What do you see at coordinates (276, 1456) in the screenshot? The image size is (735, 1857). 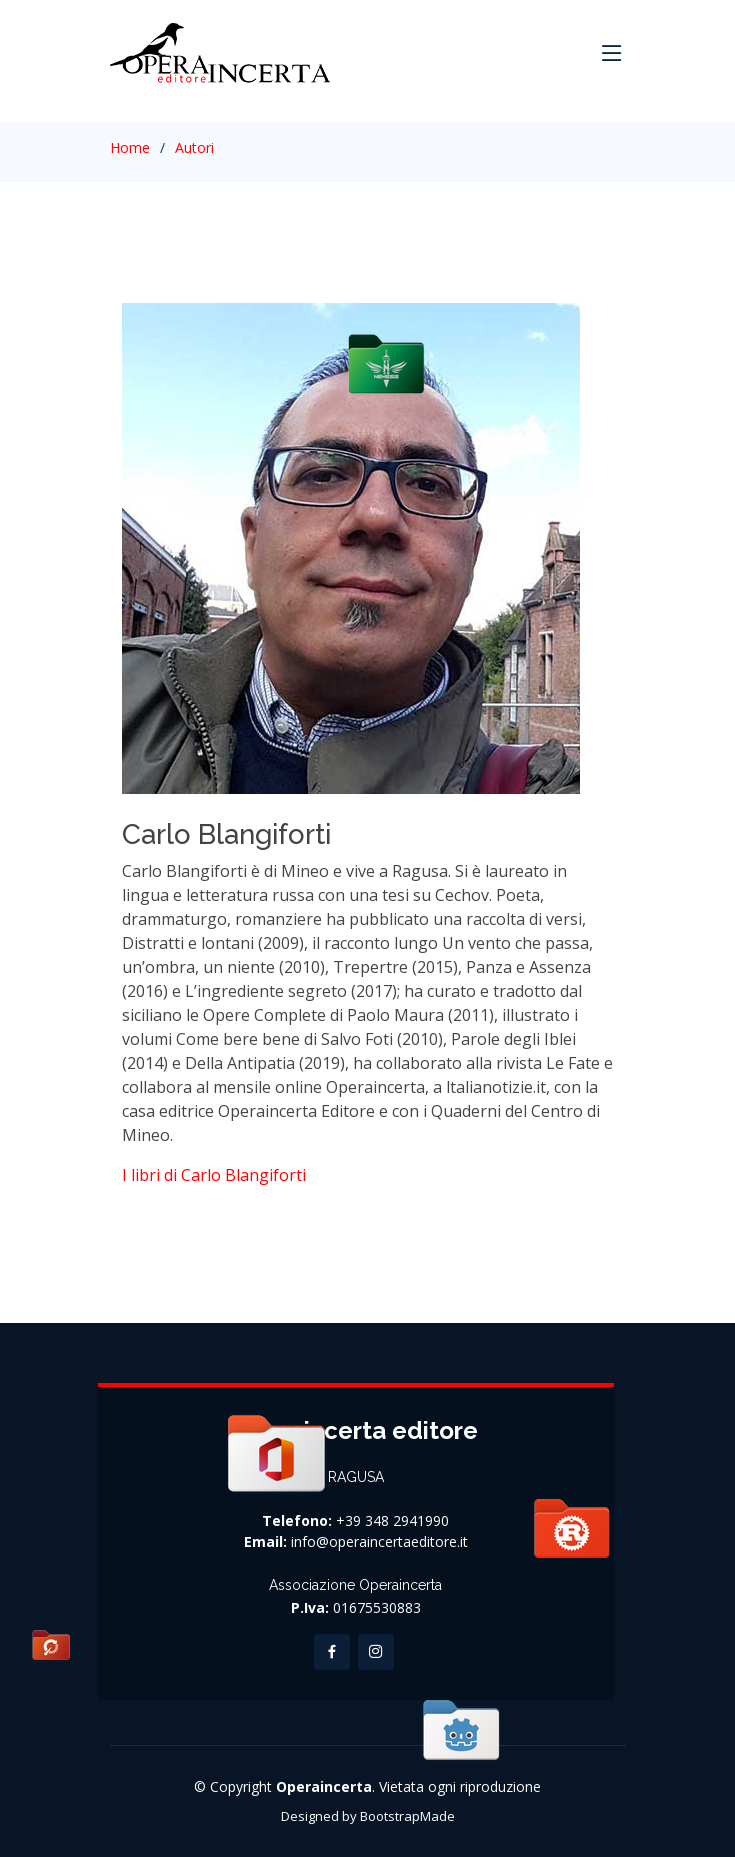 I see `open microsoft office files folder` at bounding box center [276, 1456].